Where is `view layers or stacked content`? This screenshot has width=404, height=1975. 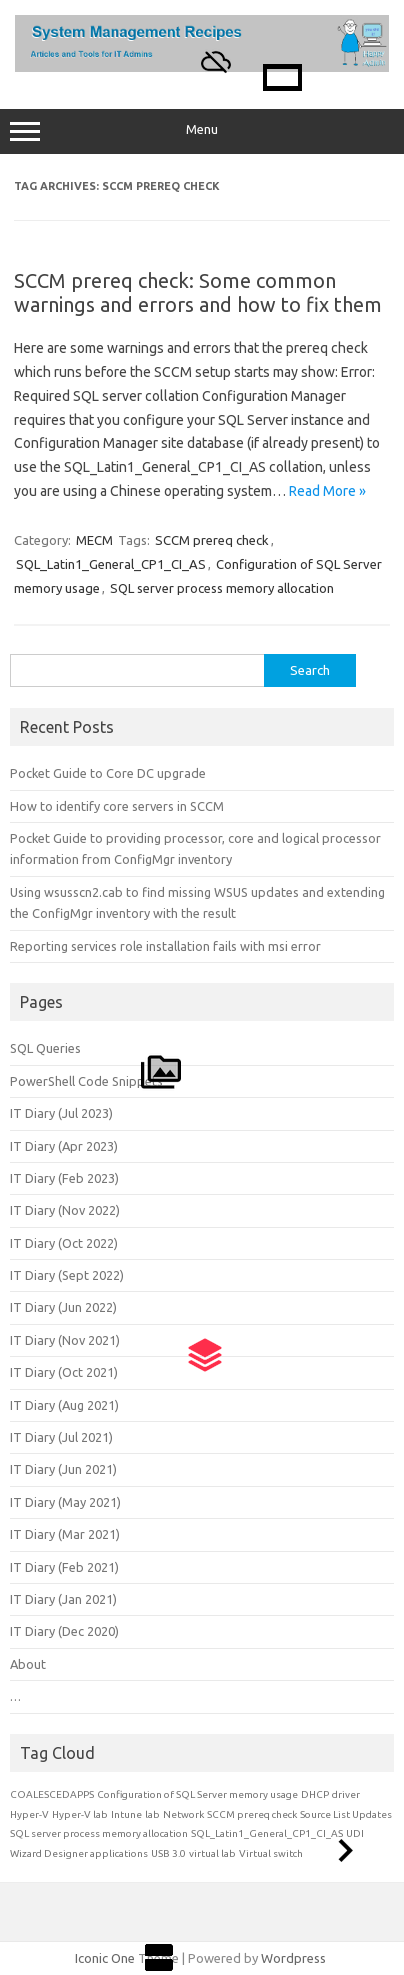
view layers or stacked content is located at coordinates (205, 1355).